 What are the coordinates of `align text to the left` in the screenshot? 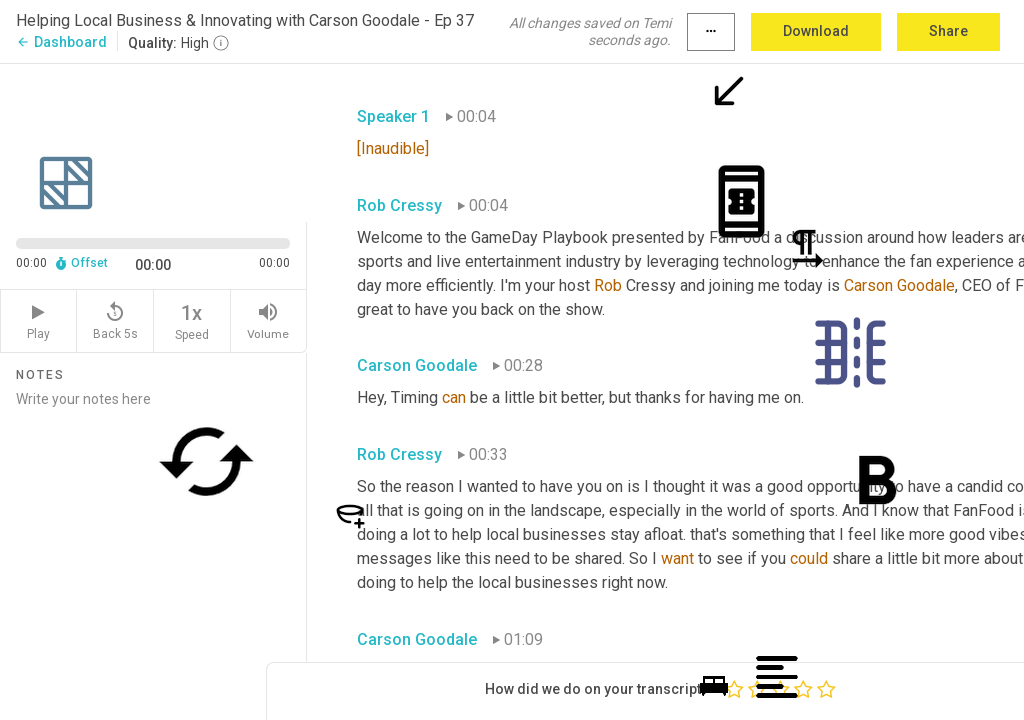 It's located at (777, 677).